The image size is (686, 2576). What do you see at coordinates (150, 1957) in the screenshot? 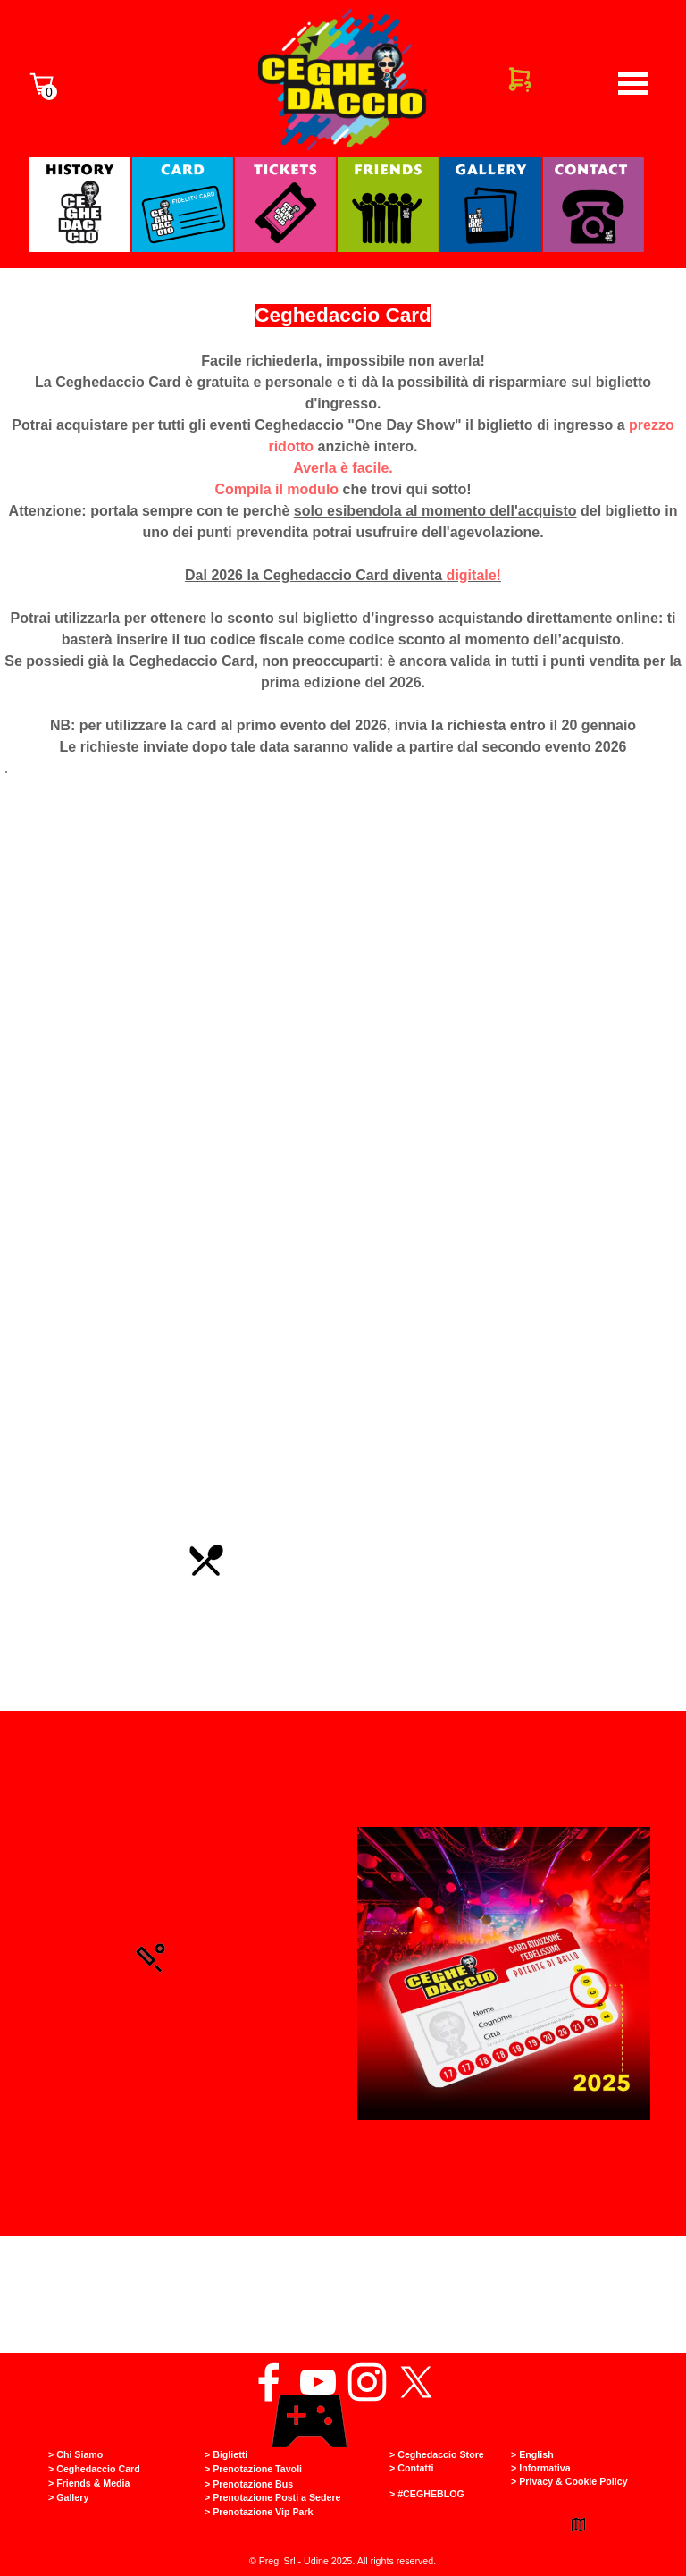
I see `access cricket sports content` at bounding box center [150, 1957].